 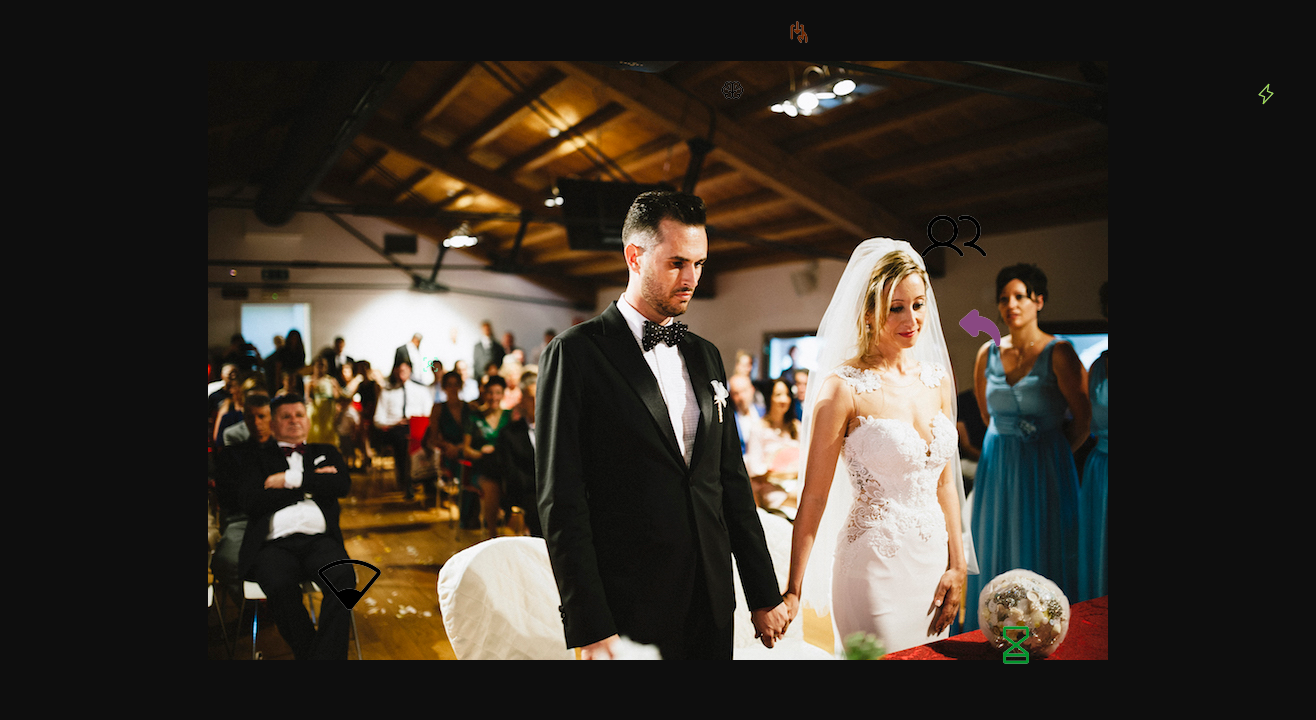 I want to click on indicates time is running low, so click(x=1016, y=645).